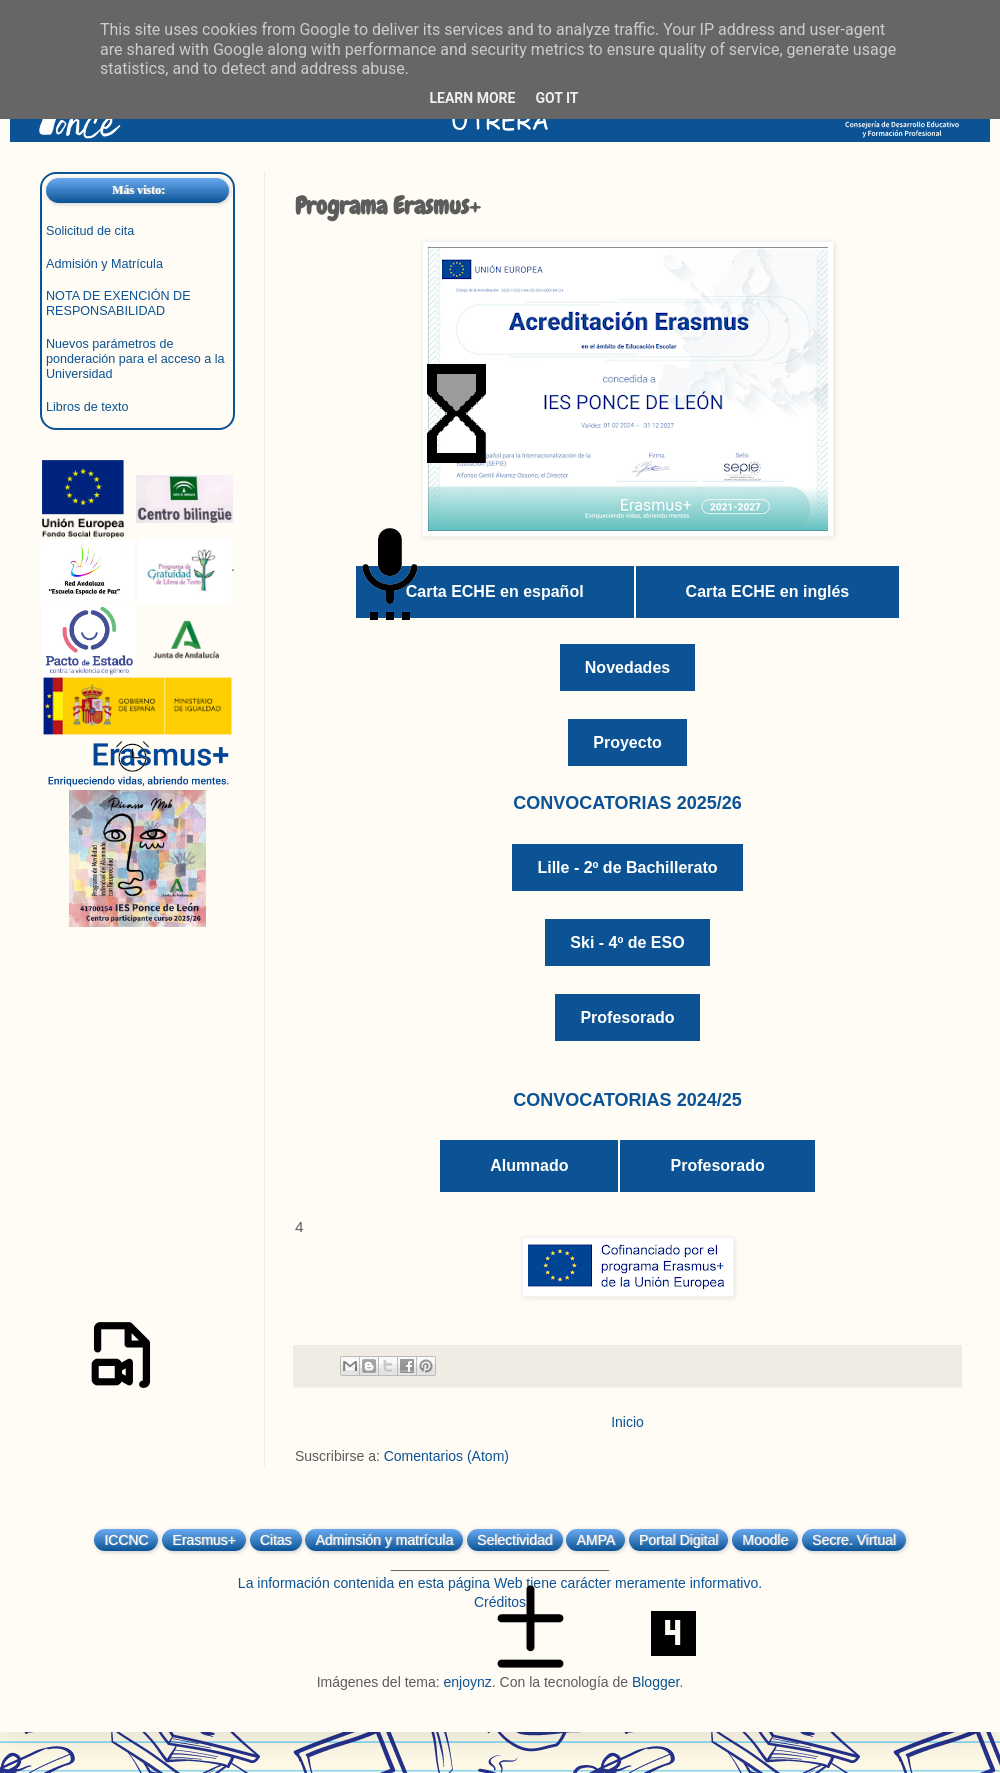 The width and height of the screenshot is (1000, 1773). Describe the element at coordinates (673, 1633) in the screenshot. I see `select filter or preset number 4` at that location.